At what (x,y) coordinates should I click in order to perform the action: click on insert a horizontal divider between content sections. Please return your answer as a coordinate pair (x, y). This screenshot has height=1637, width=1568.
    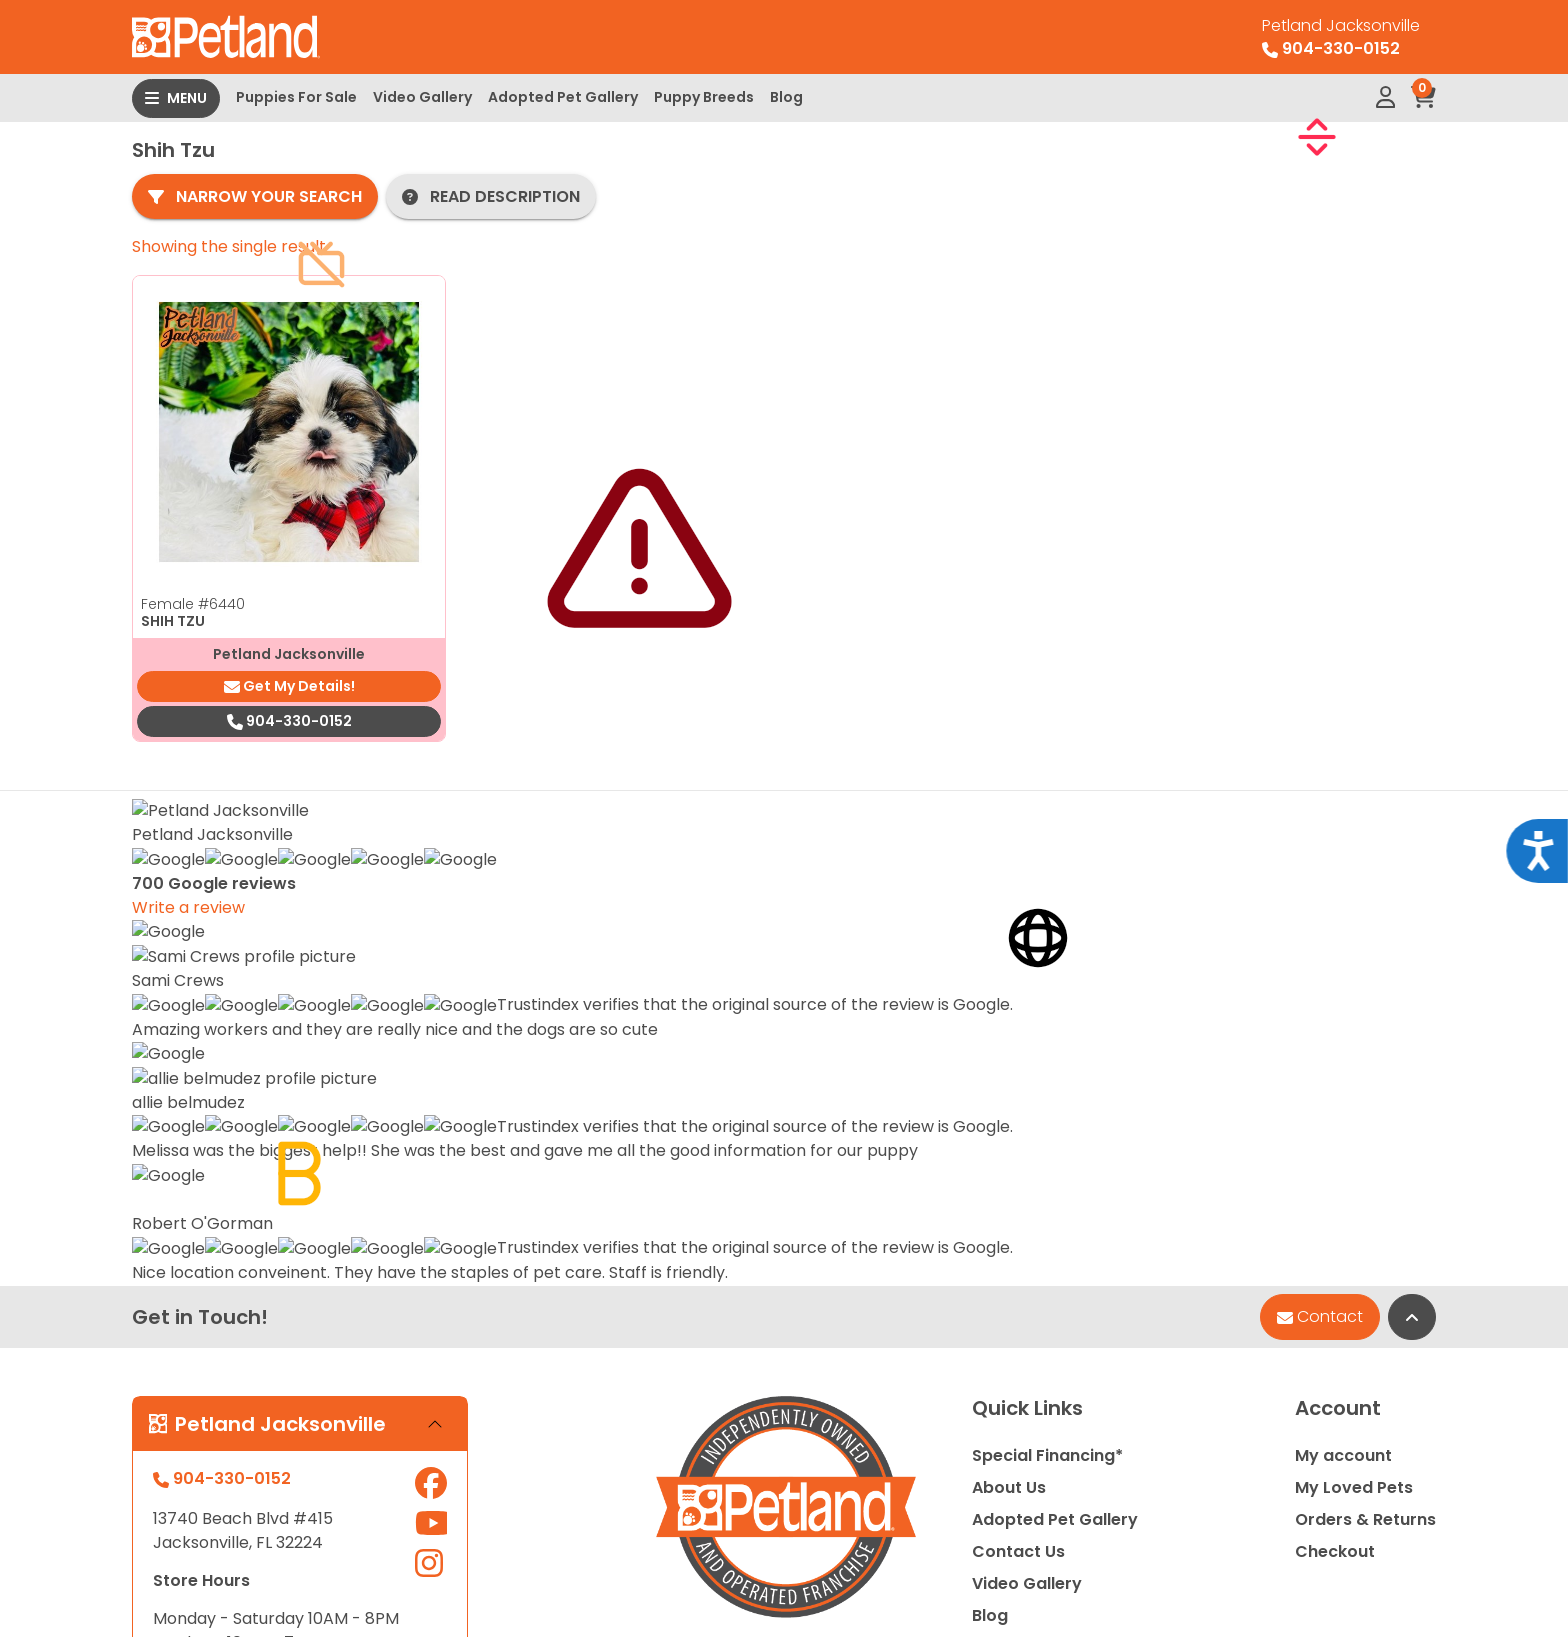
    Looking at the image, I should click on (1317, 137).